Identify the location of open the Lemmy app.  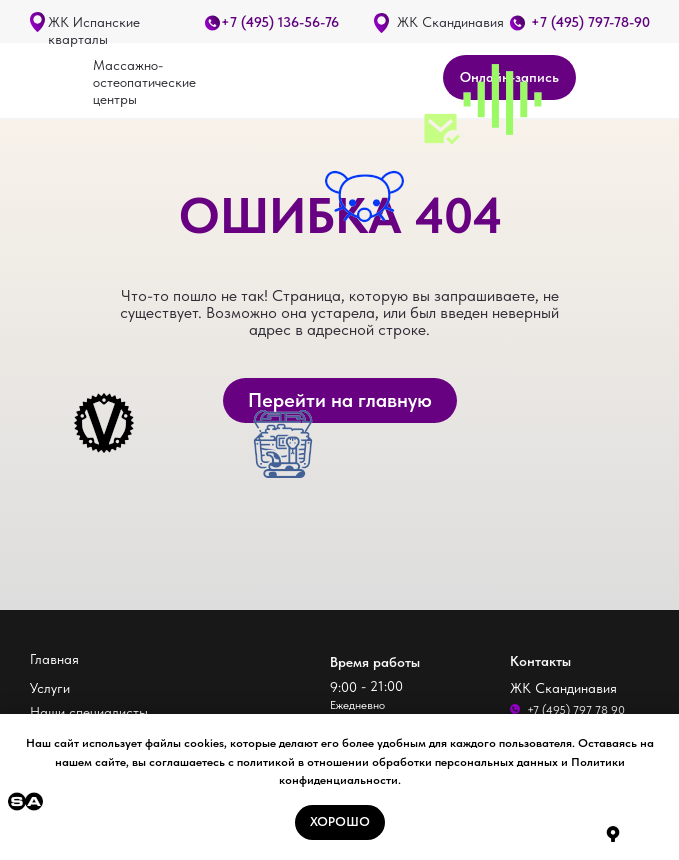
(364, 196).